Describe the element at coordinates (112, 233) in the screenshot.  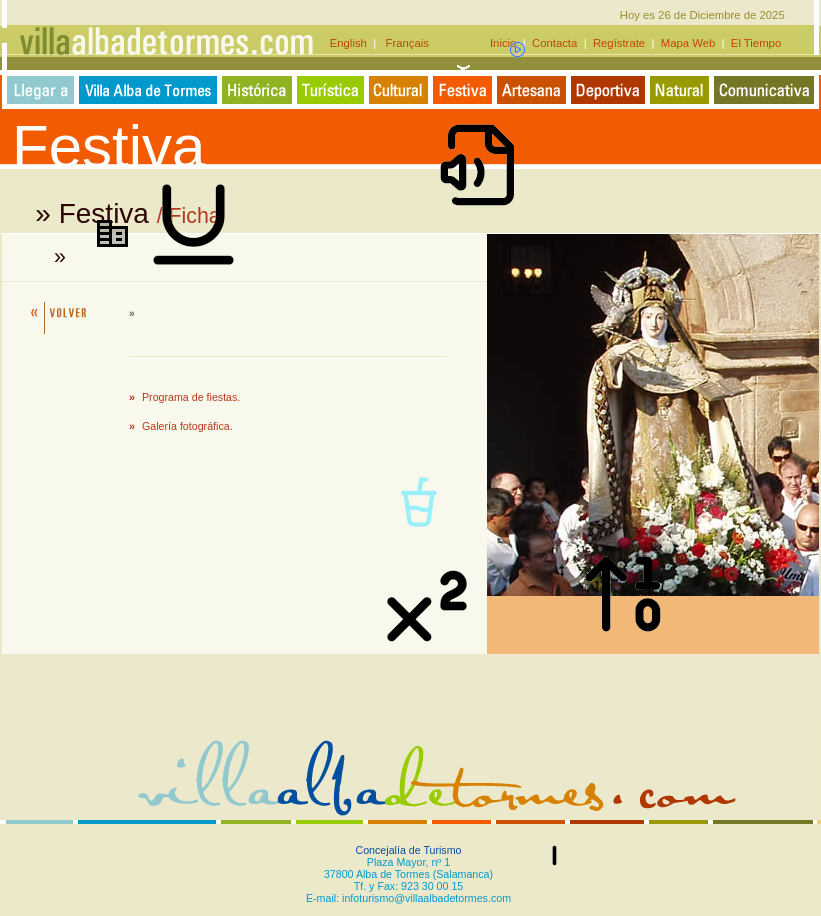
I see `view company or organization details` at that location.